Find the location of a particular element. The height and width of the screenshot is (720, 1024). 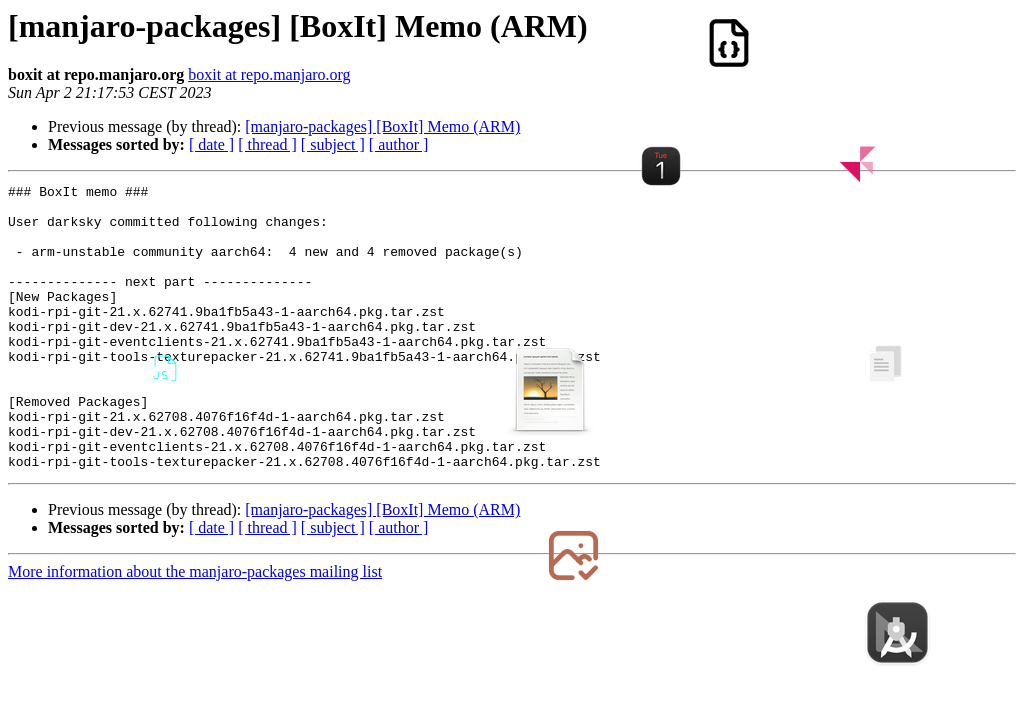

open a document file is located at coordinates (551, 389).